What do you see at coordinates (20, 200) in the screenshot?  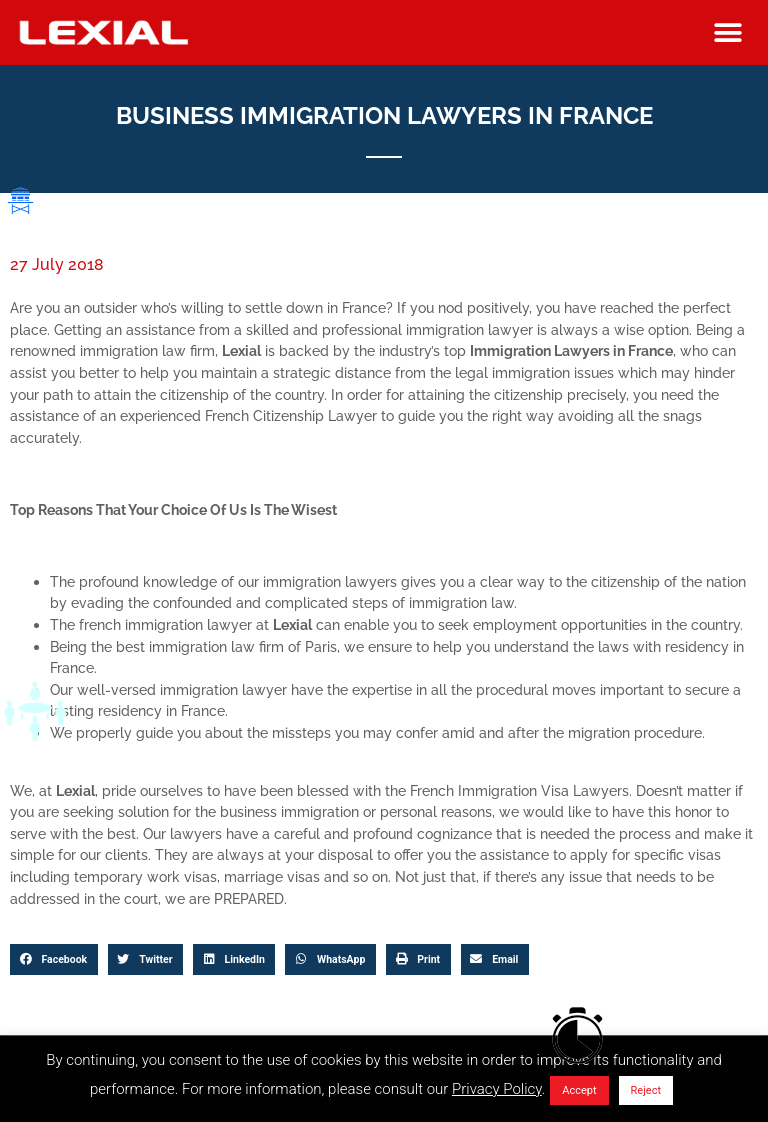 I see `indicates a water tower landmark or structure` at bounding box center [20, 200].